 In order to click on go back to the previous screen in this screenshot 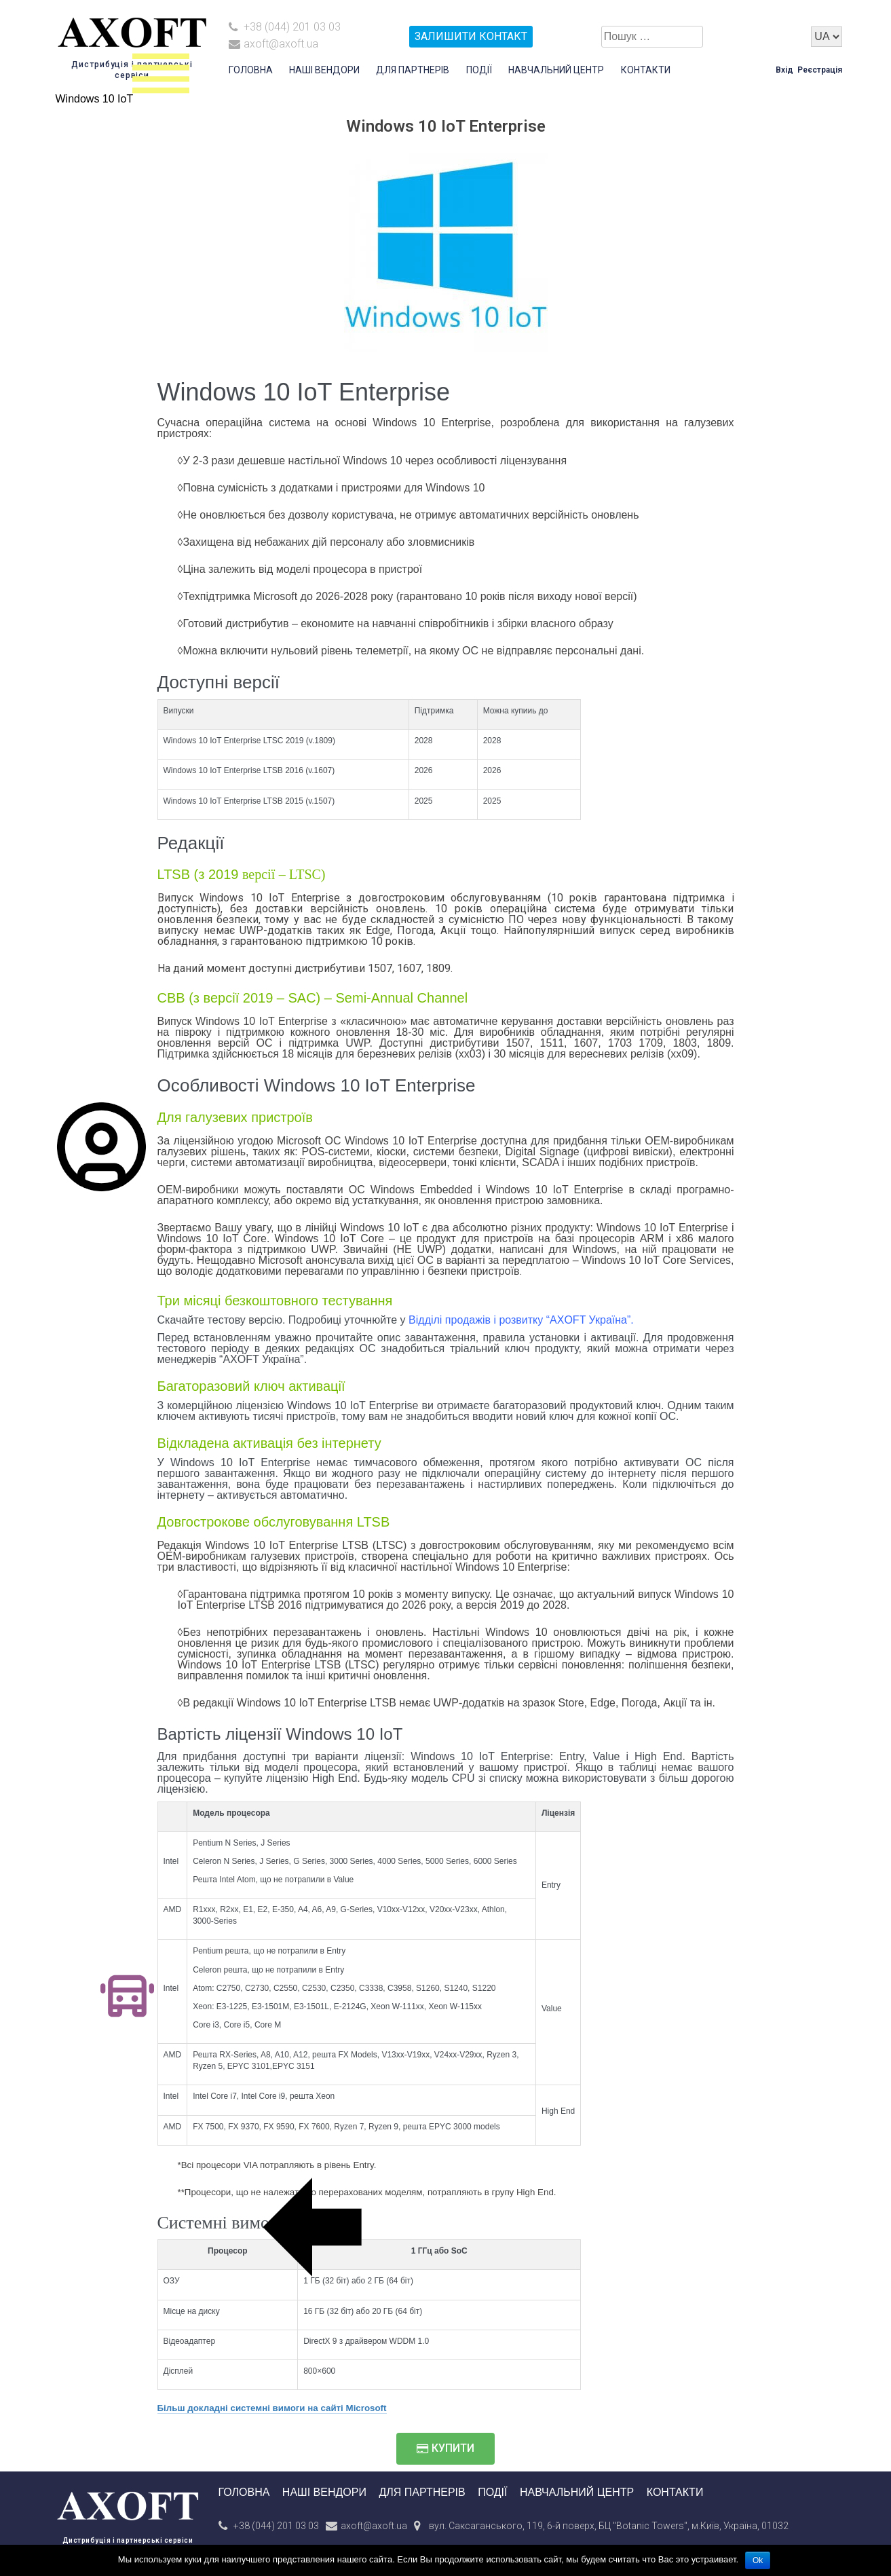, I will do `click(312, 2227)`.